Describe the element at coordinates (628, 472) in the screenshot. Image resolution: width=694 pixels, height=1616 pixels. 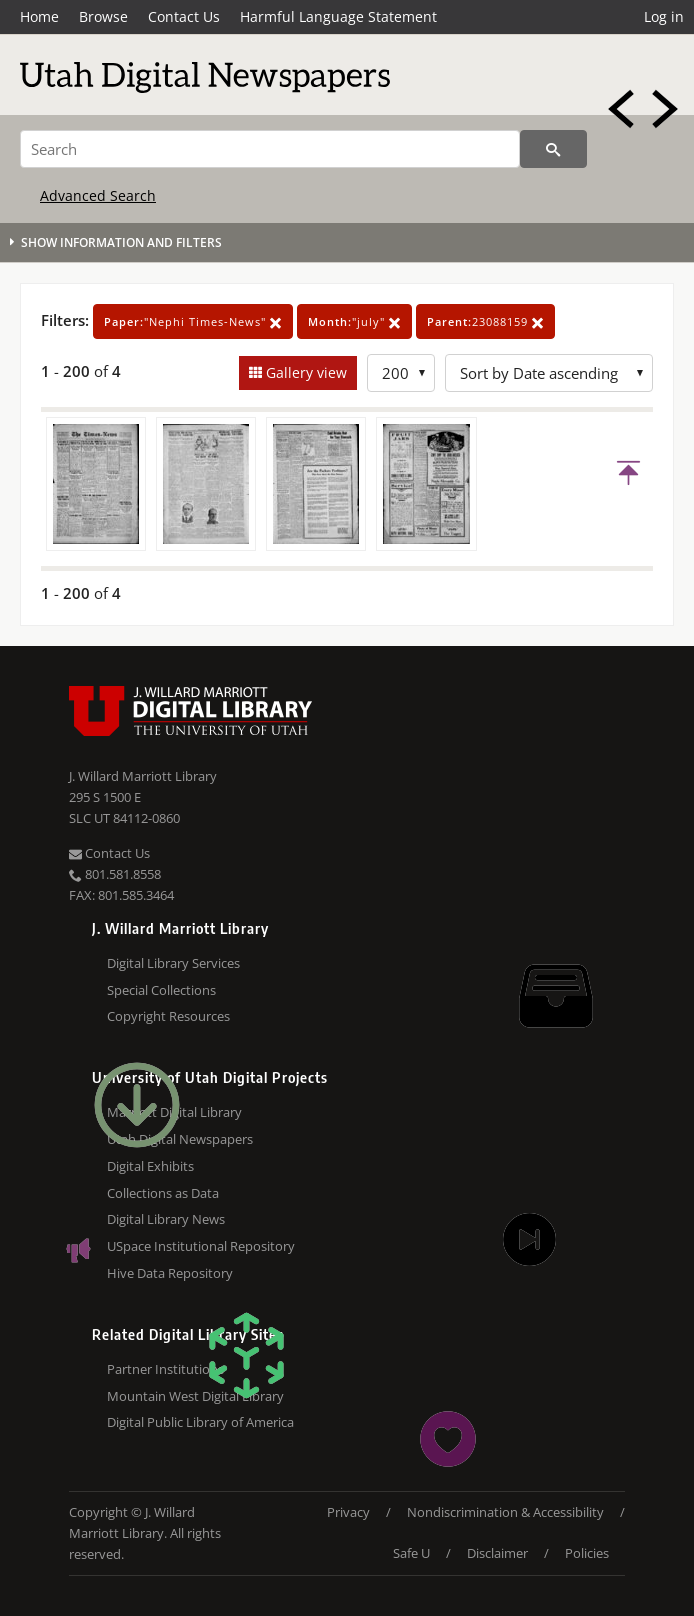
I see `upload a file or document` at that location.